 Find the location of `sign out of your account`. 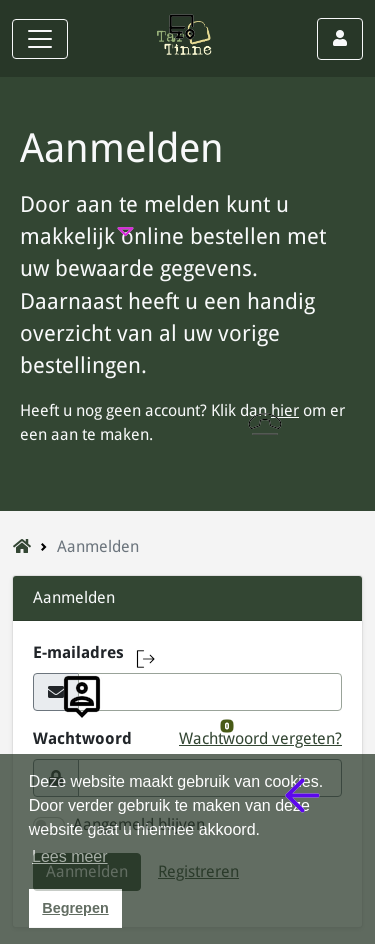

sign out of your account is located at coordinates (145, 659).